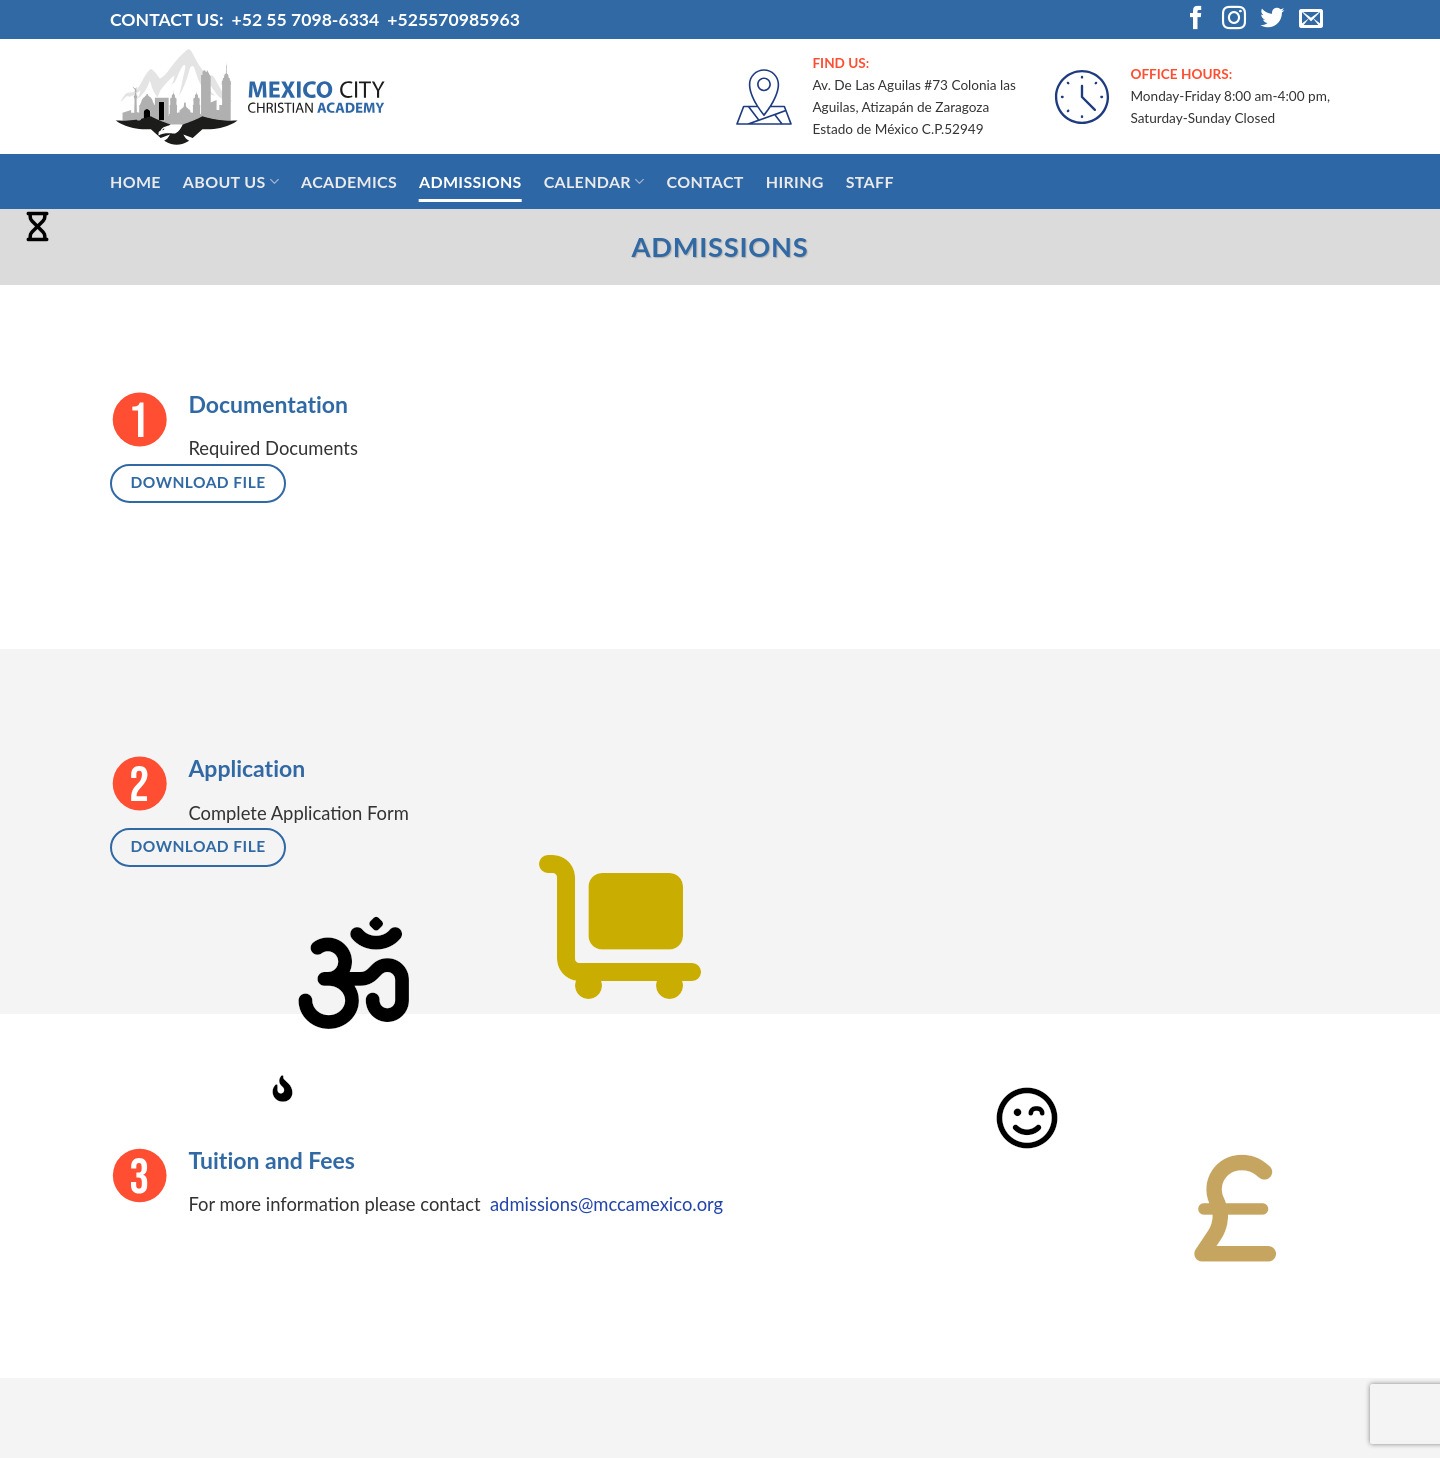  I want to click on indicates hinduism or spiritual content, so click(352, 972).